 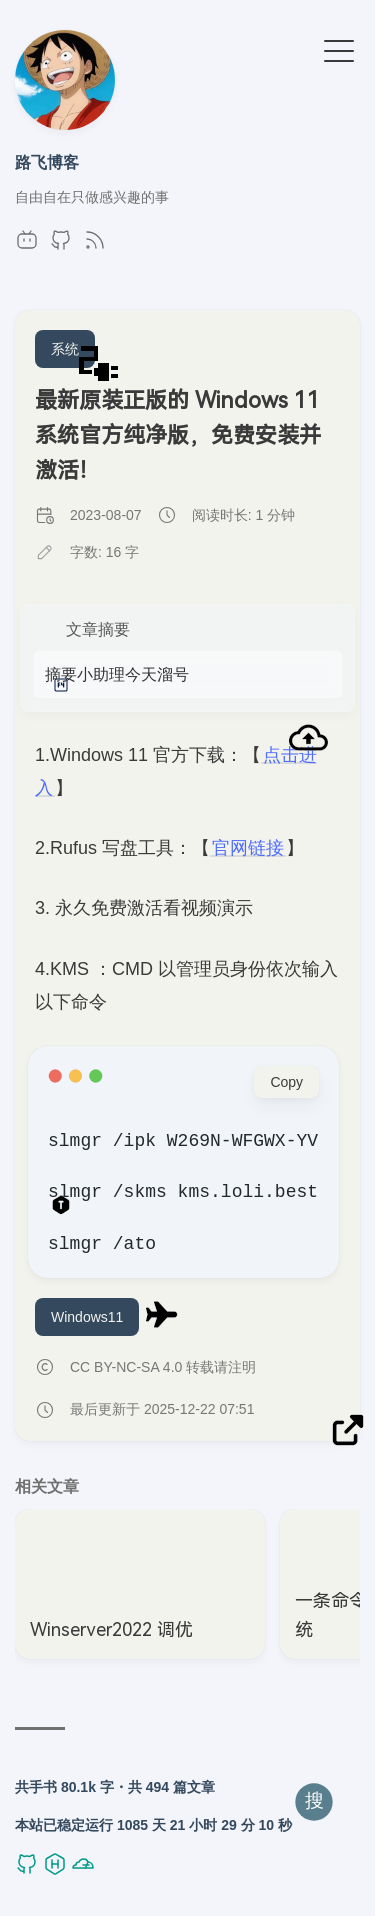 I want to click on find nearby electrical services or charging stations, so click(x=98, y=363).